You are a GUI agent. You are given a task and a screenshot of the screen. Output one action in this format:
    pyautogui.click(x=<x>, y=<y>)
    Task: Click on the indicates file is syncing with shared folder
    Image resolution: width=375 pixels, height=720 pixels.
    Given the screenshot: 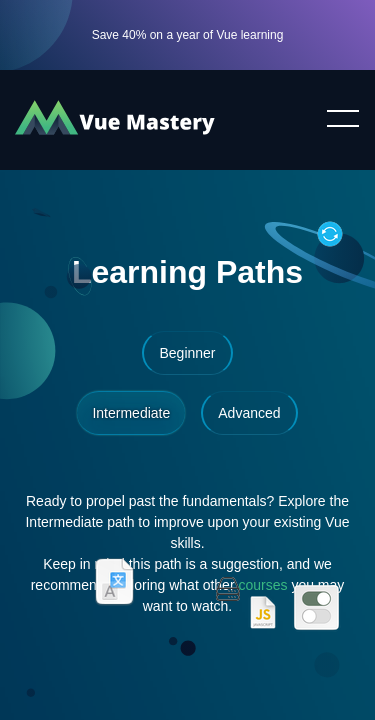 What is the action you would take?
    pyautogui.click(x=330, y=234)
    